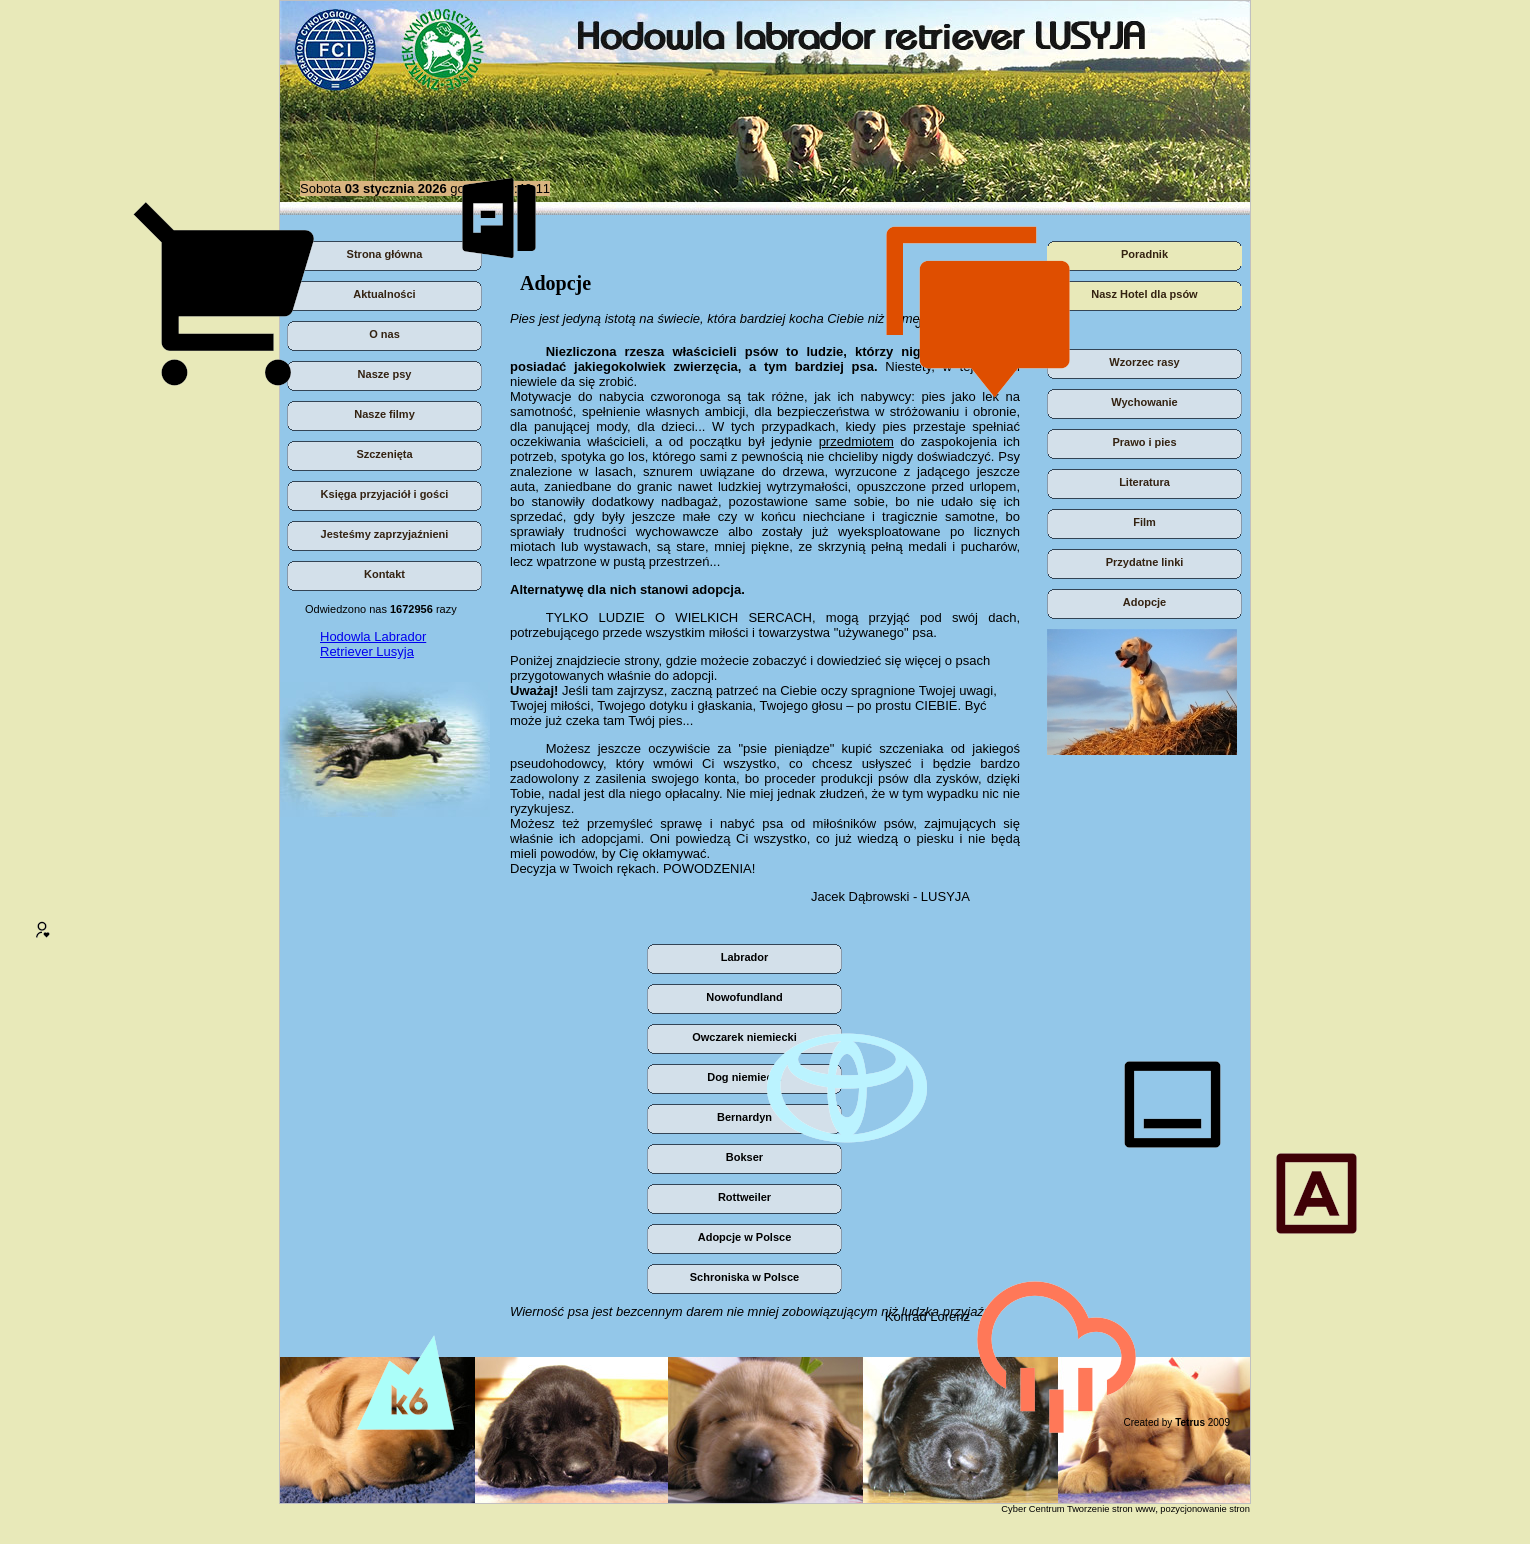  What do you see at coordinates (405, 1382) in the screenshot?
I see `k6 load testing tool logo` at bounding box center [405, 1382].